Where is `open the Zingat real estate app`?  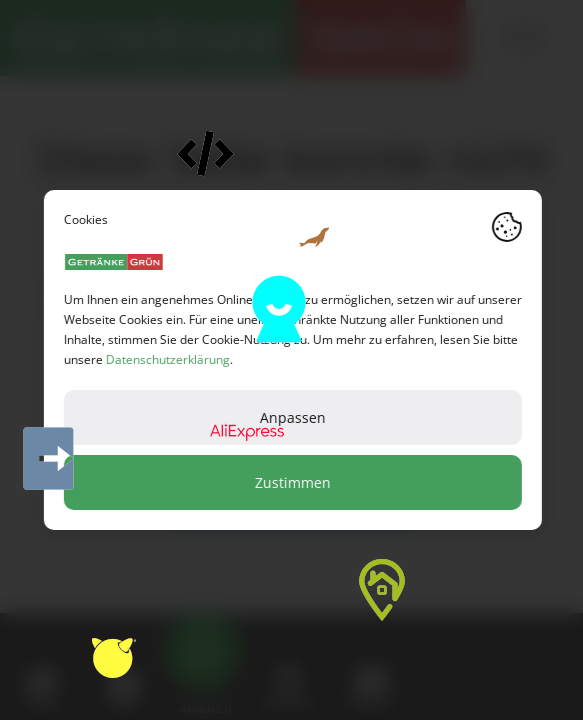
open the Zingat real estate app is located at coordinates (382, 590).